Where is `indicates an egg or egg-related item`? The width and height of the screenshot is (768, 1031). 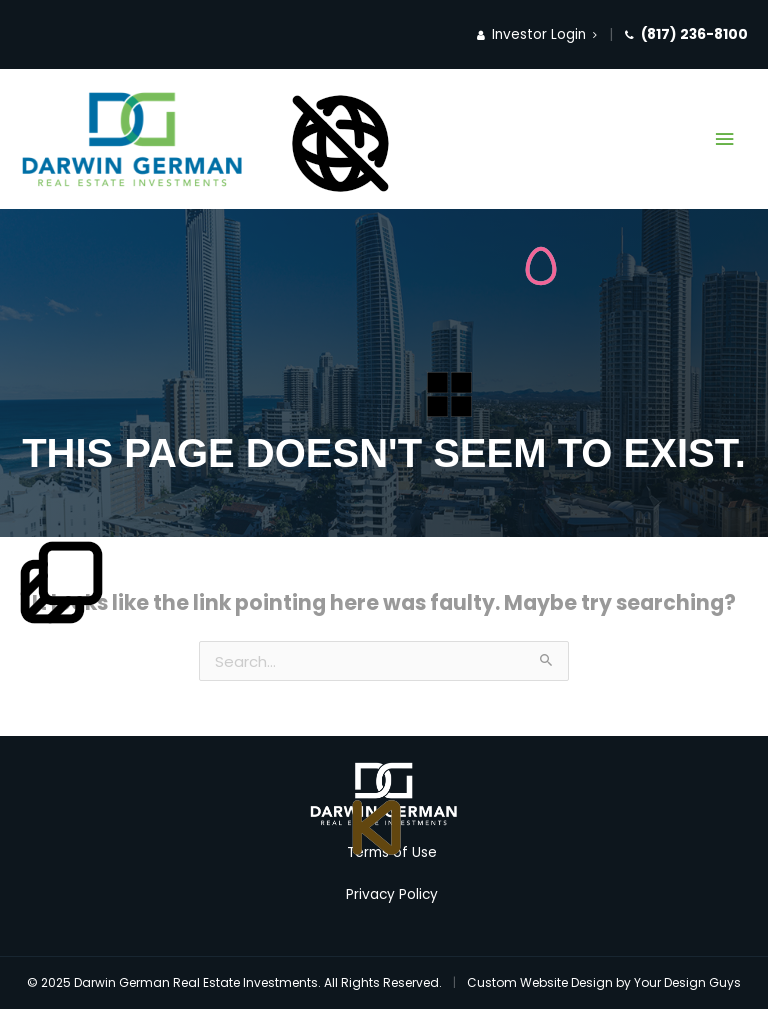
indicates an egg or egg-related item is located at coordinates (541, 266).